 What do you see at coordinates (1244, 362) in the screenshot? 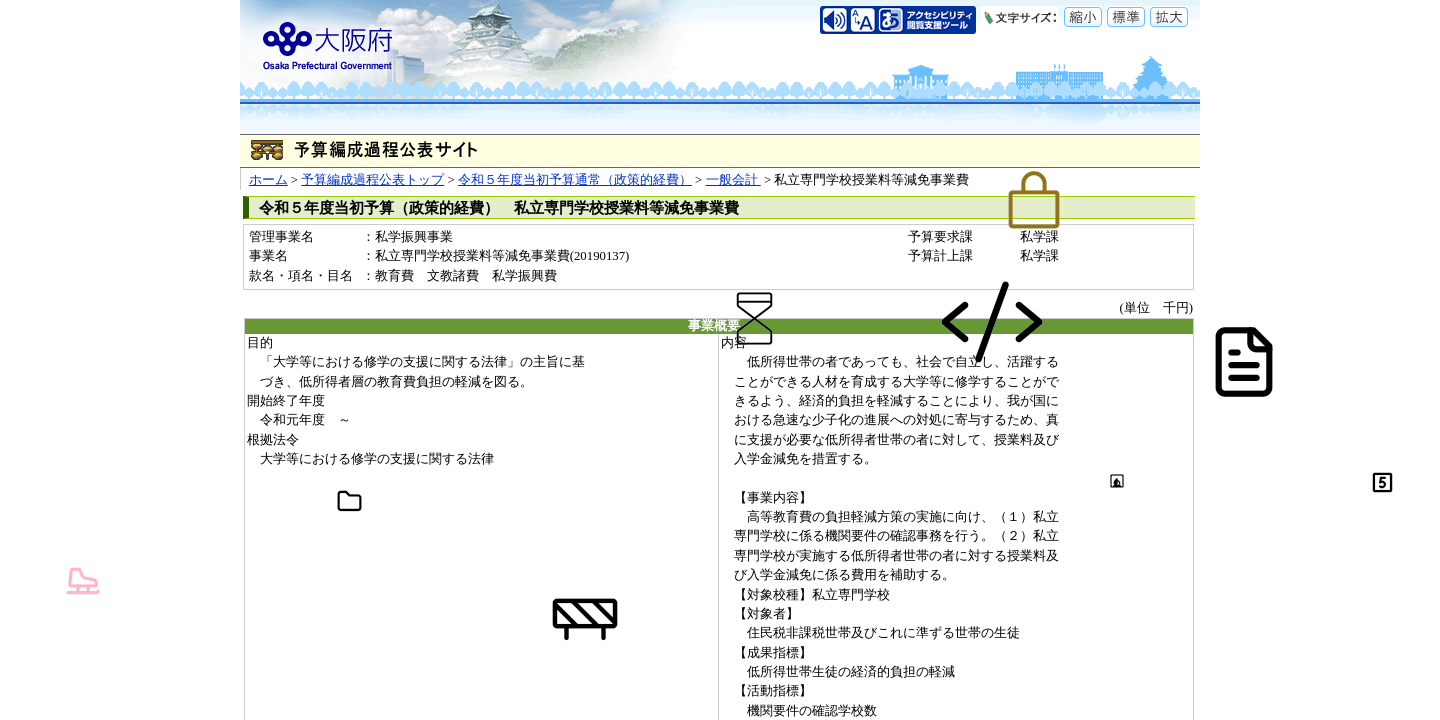
I see `view document contents` at bounding box center [1244, 362].